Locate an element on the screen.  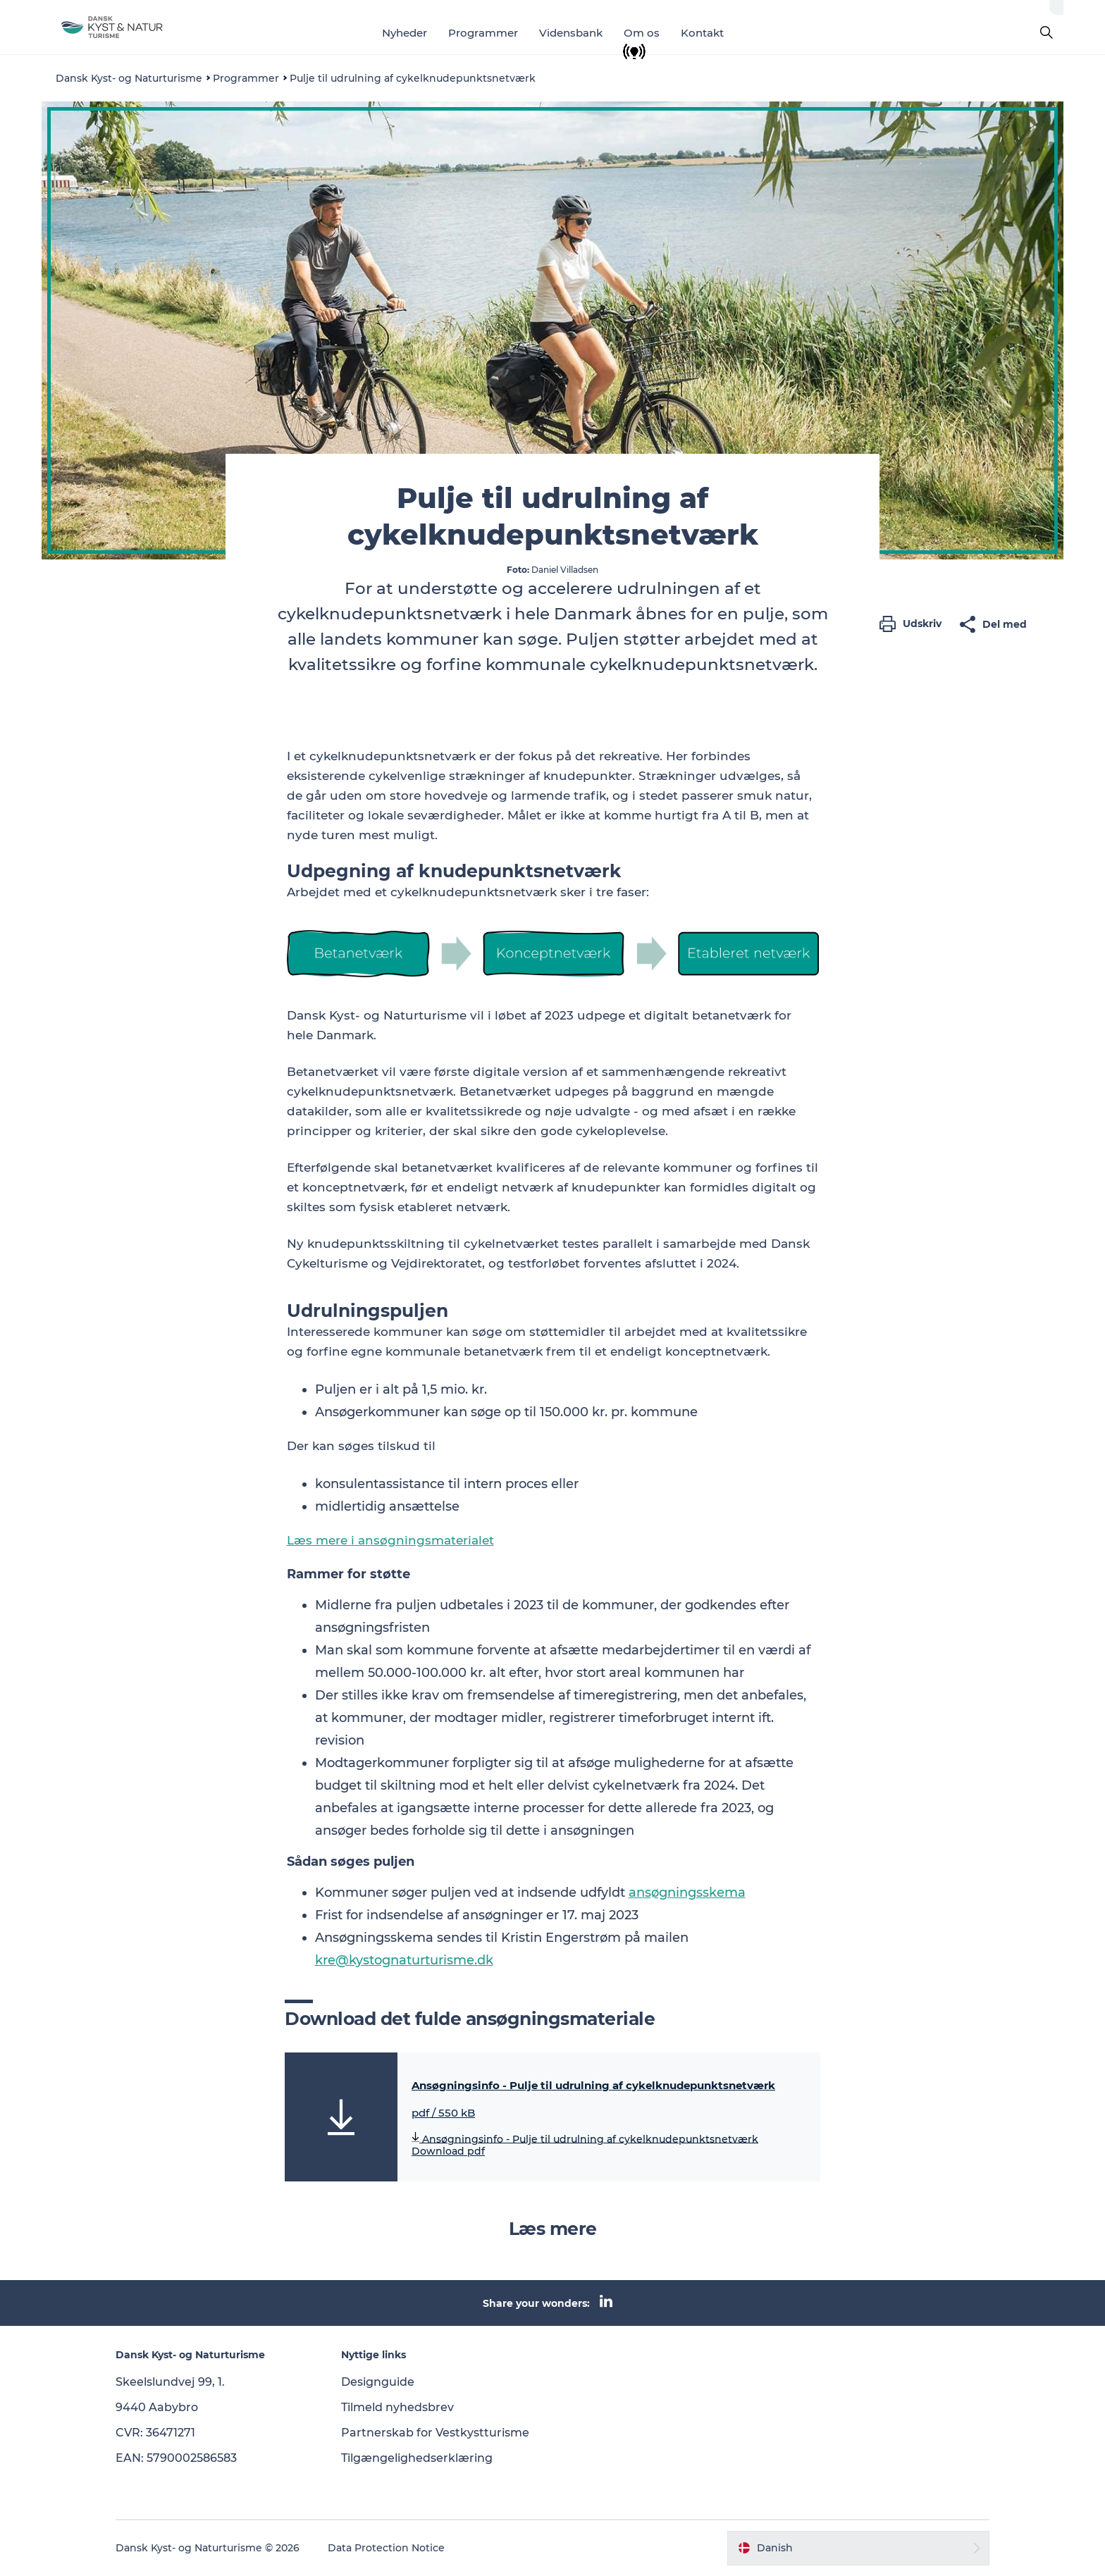
access tips or helpful suggestions is located at coordinates (633, 310).